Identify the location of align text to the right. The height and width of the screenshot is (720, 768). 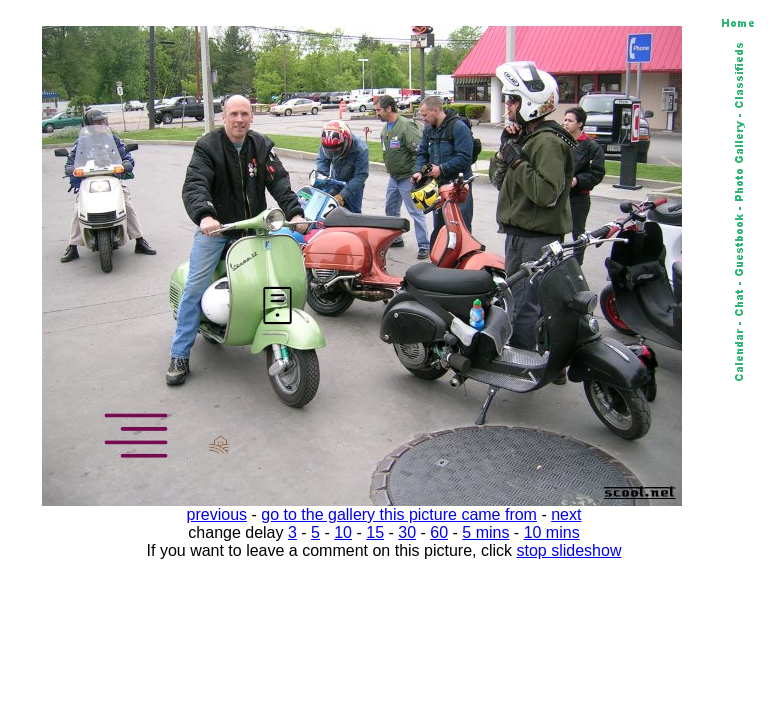
(136, 437).